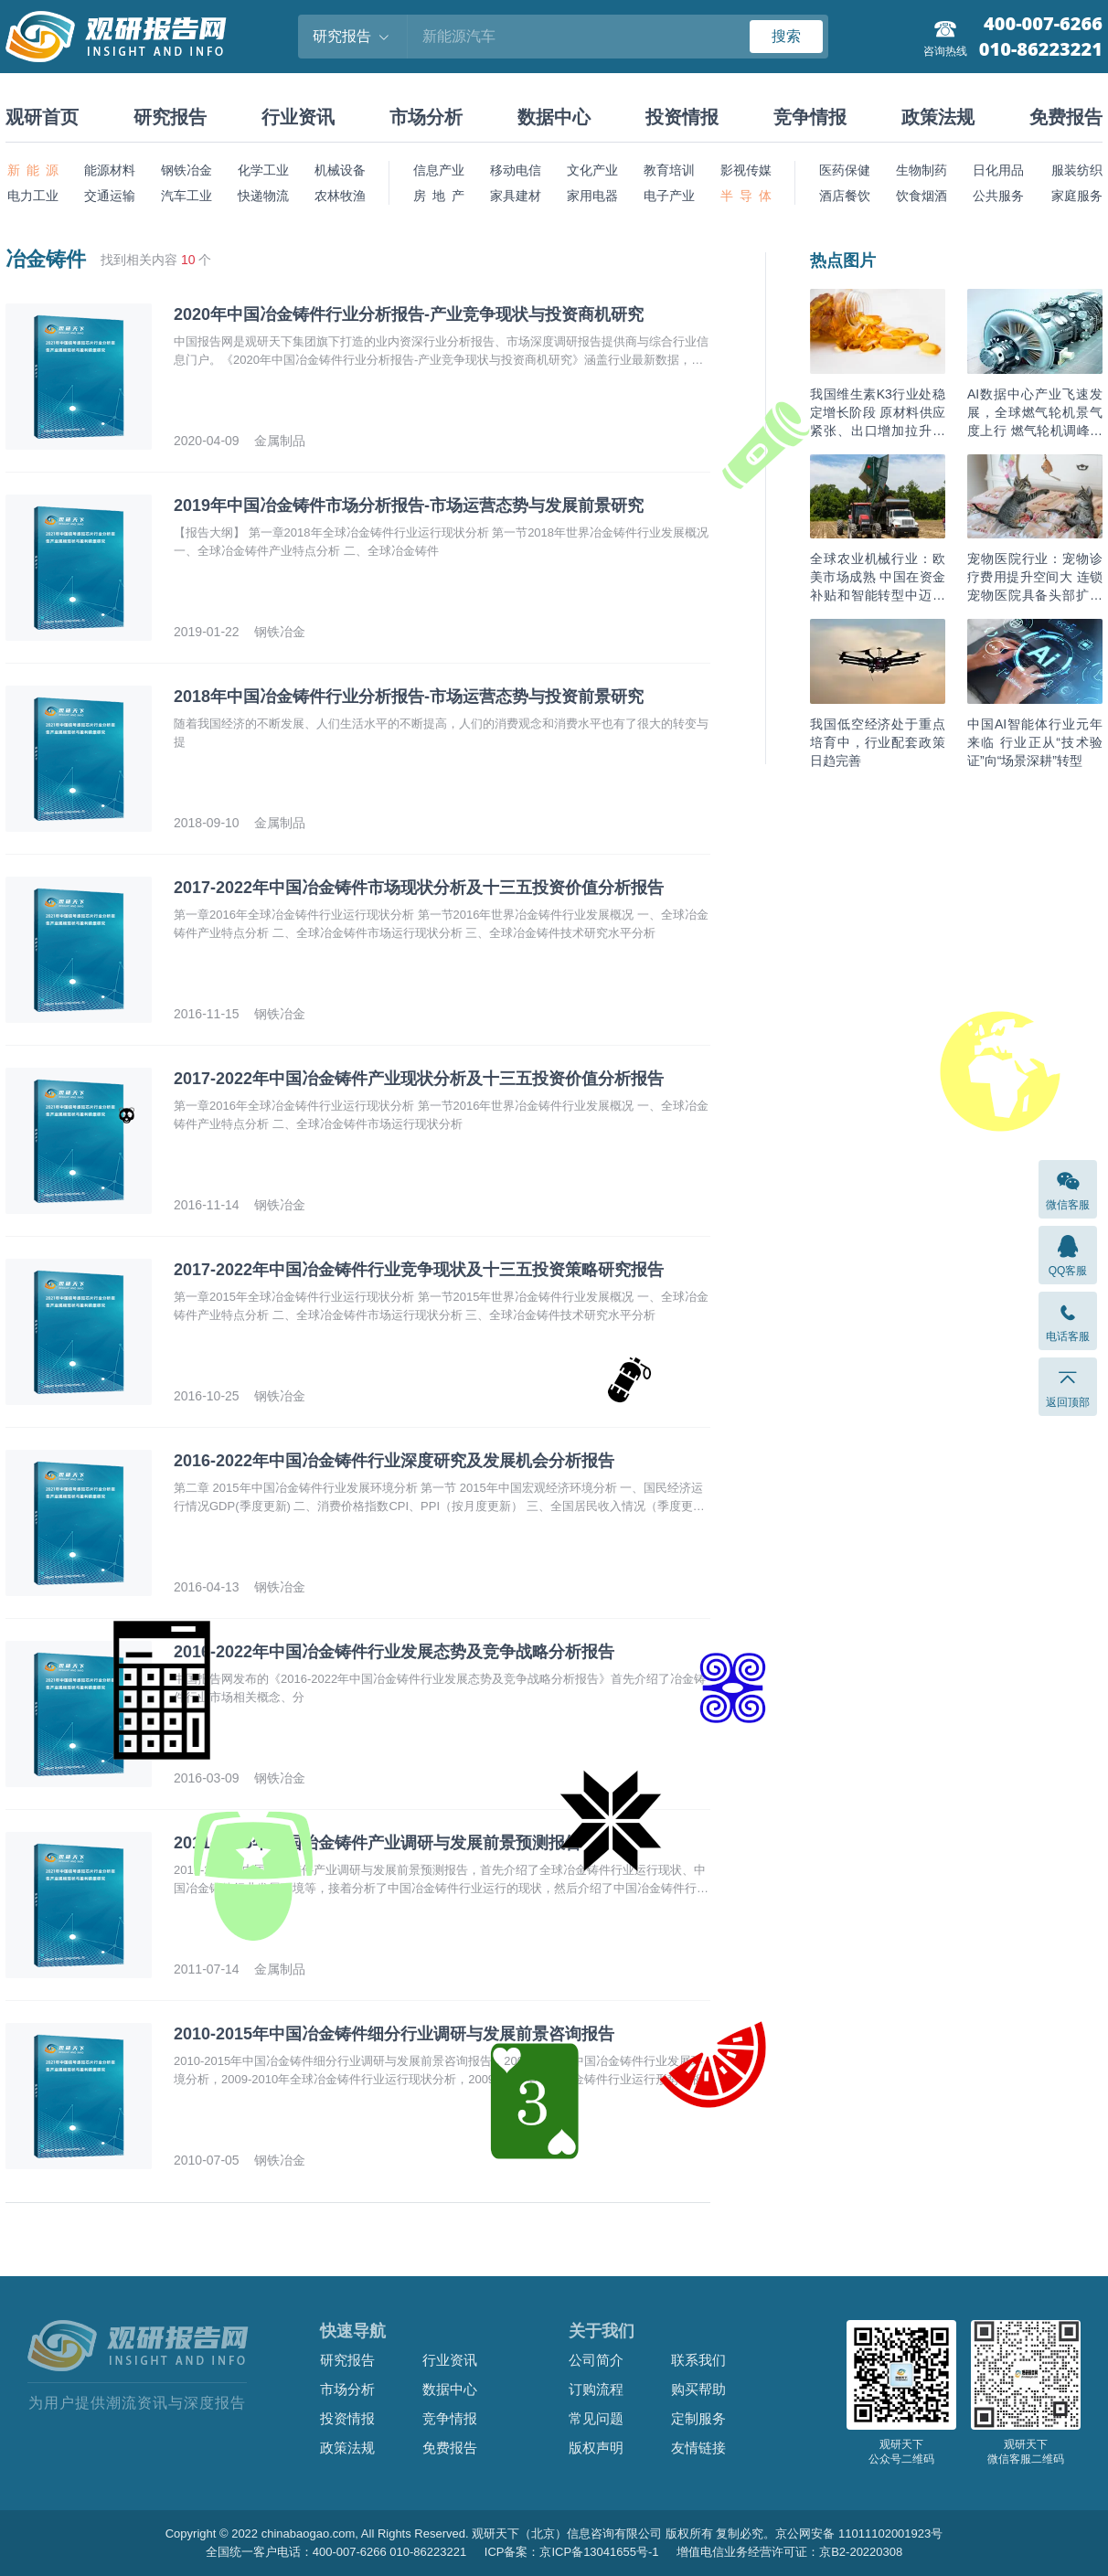 The height and width of the screenshot is (2576, 1108). What do you see at coordinates (611, 1821) in the screenshot?
I see `decorative tile pattern from azul board game` at bounding box center [611, 1821].